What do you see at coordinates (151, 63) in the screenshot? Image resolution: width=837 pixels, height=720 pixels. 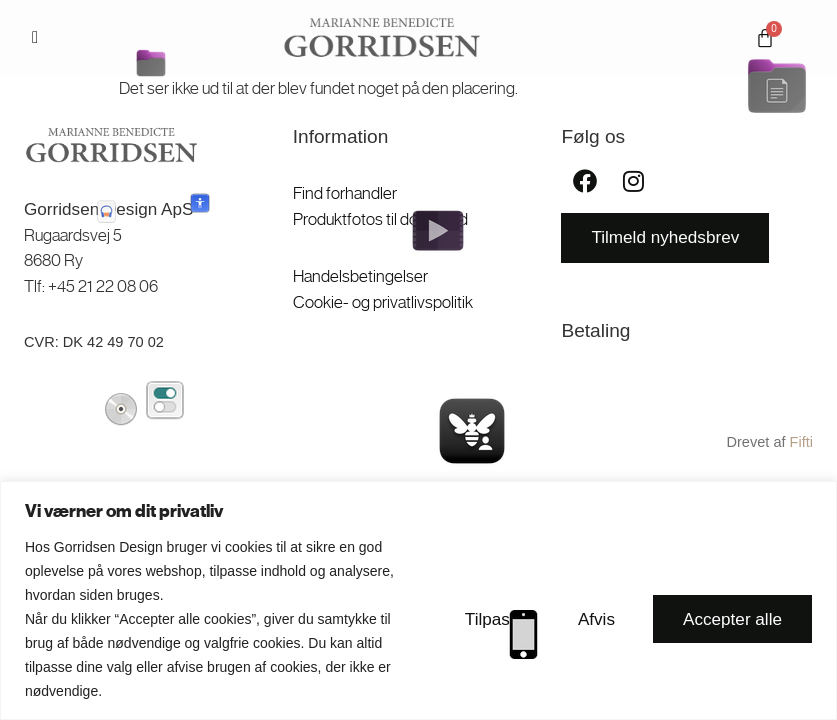 I see `indicates a valid drop target for moving files into this folder` at bounding box center [151, 63].